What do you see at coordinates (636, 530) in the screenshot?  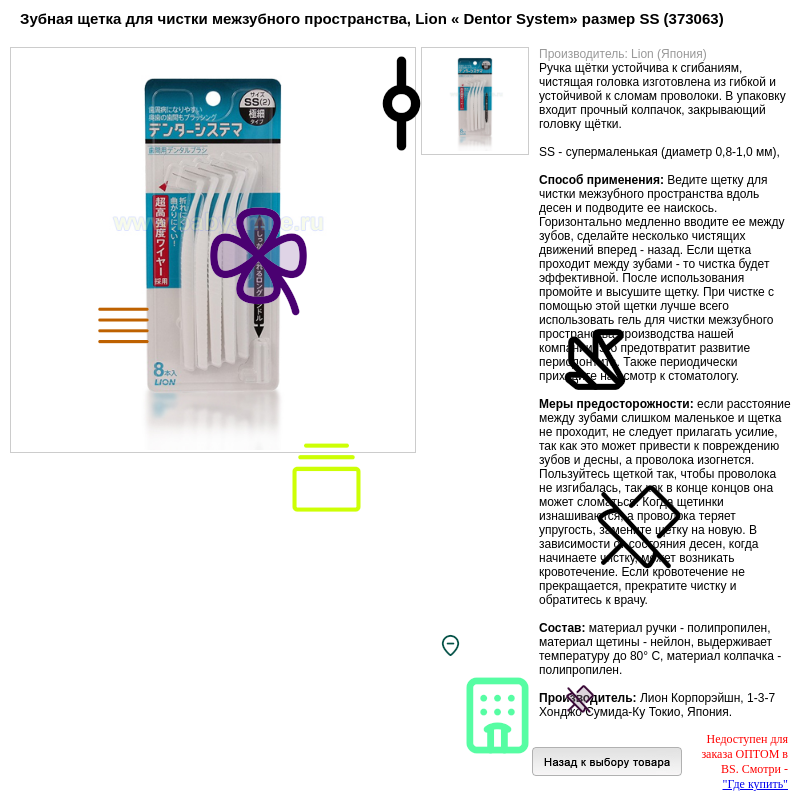 I see `unpin this item` at bounding box center [636, 530].